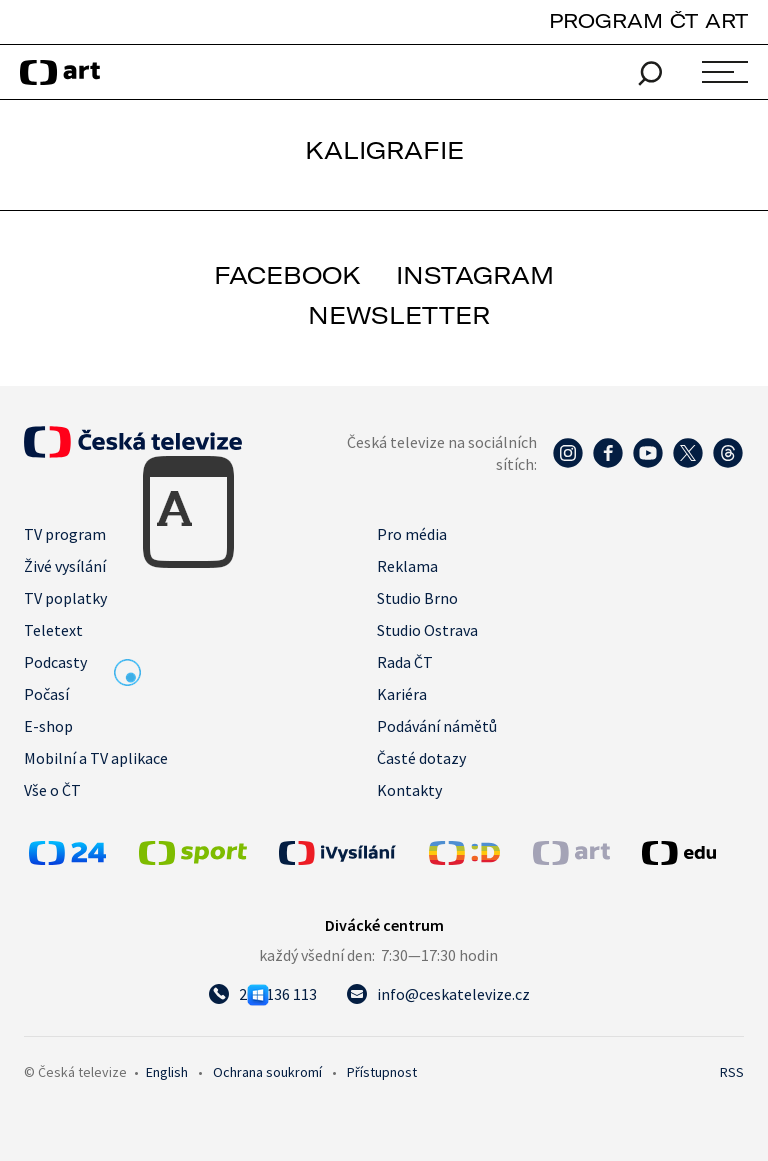  What do you see at coordinates (192, 512) in the screenshot?
I see `open ebook reader app` at bounding box center [192, 512].